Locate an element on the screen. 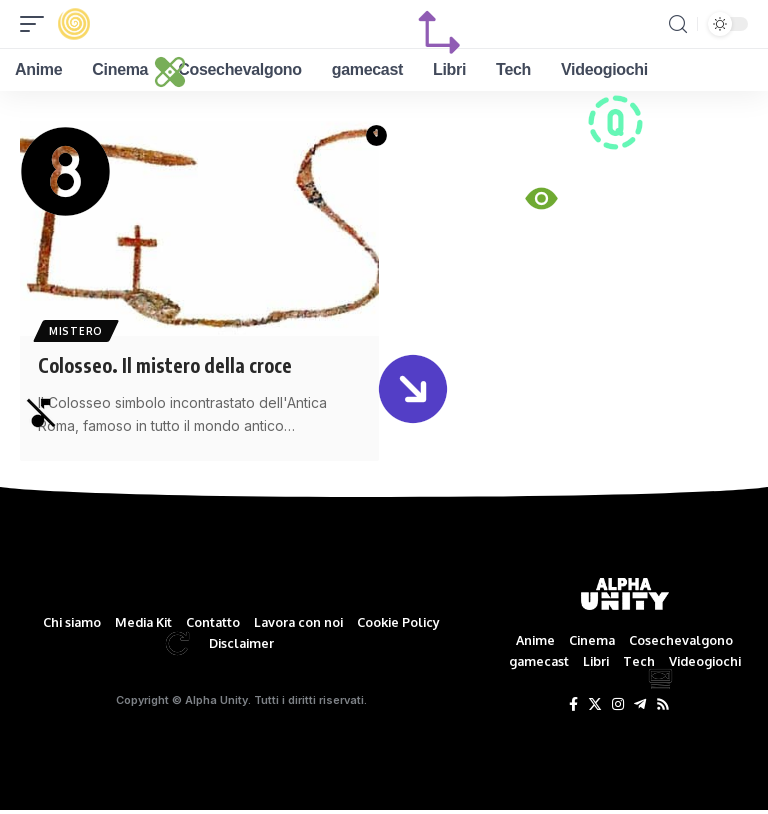 The height and width of the screenshot is (814, 768). indicates a pending or in-progress queue item is located at coordinates (615, 122).